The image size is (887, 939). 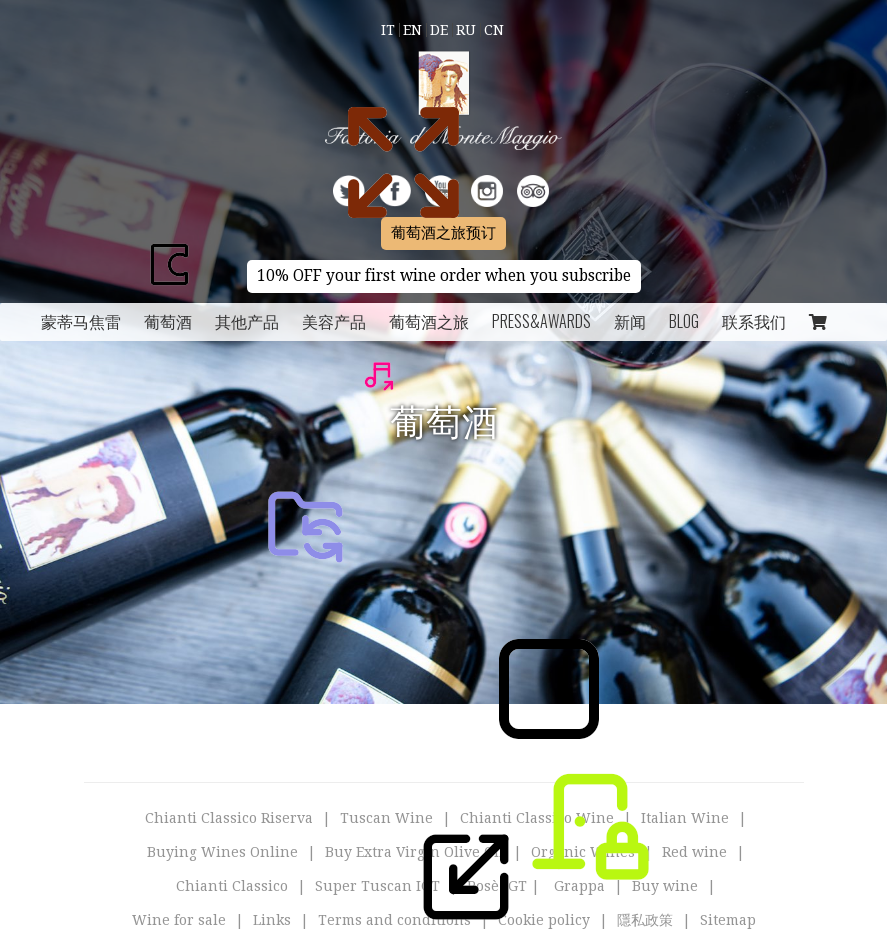 I want to click on expand to fullscreen mode, so click(x=403, y=162).